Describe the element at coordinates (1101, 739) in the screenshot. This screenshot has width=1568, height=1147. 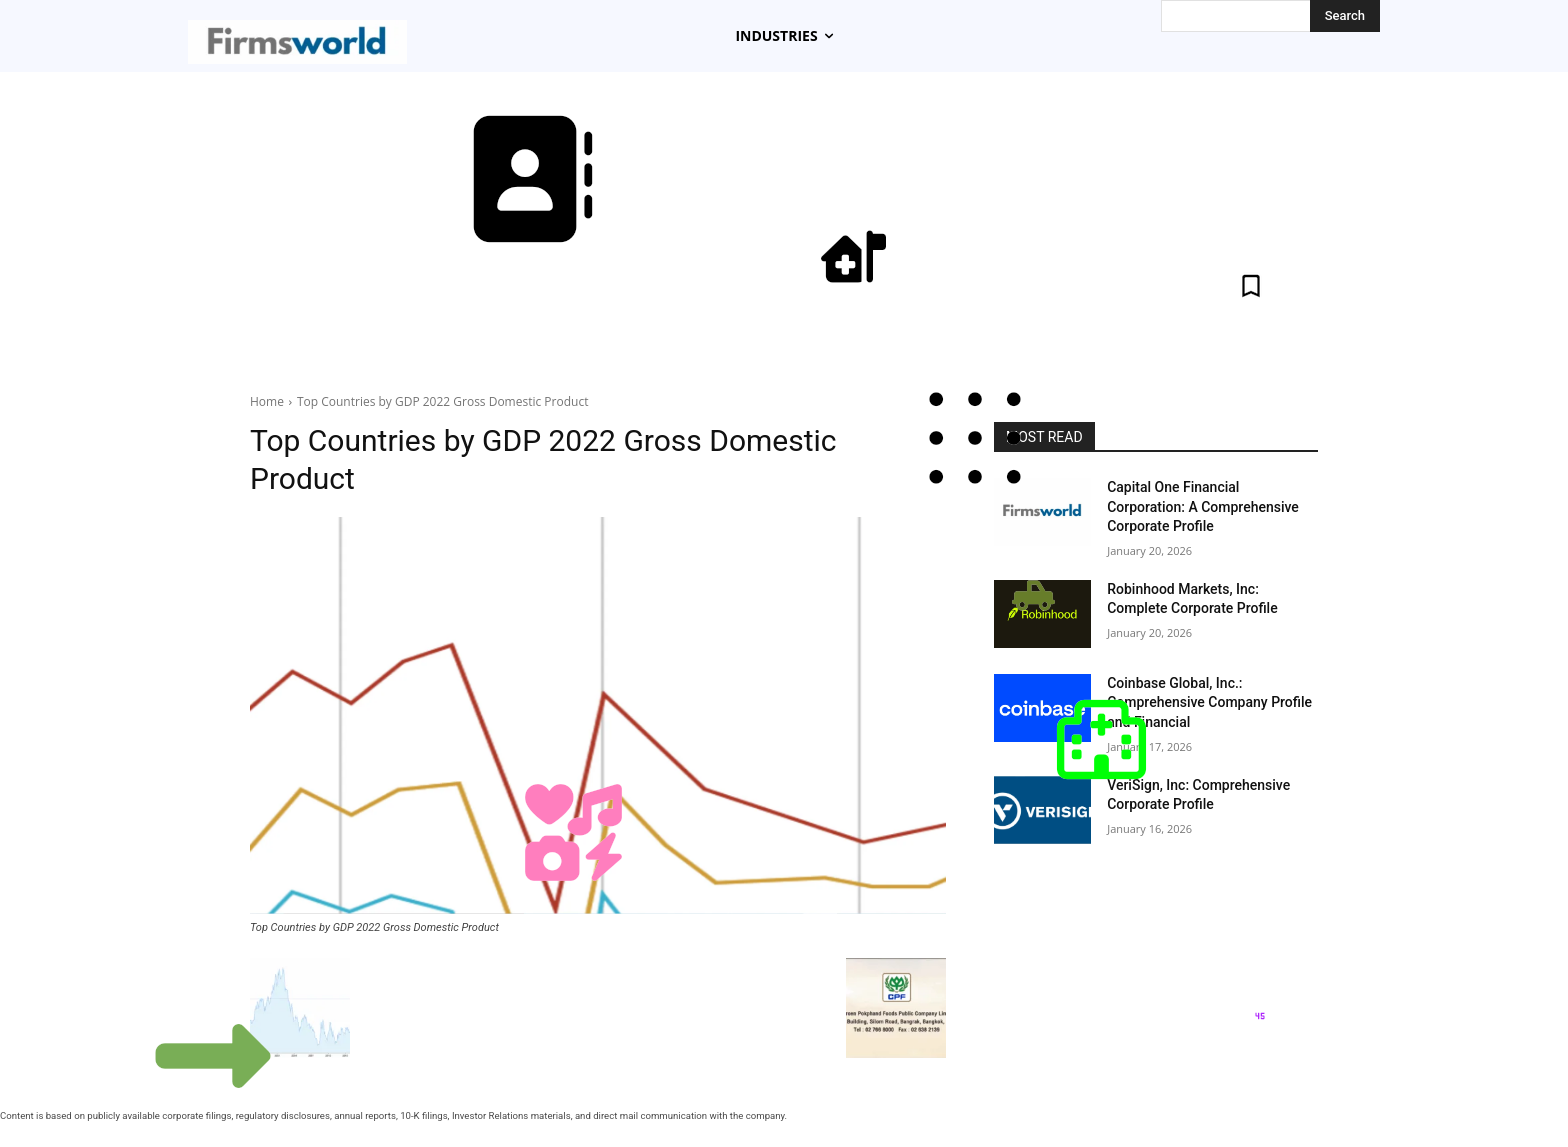
I see `find nearby hospitals or medical facilities` at that location.